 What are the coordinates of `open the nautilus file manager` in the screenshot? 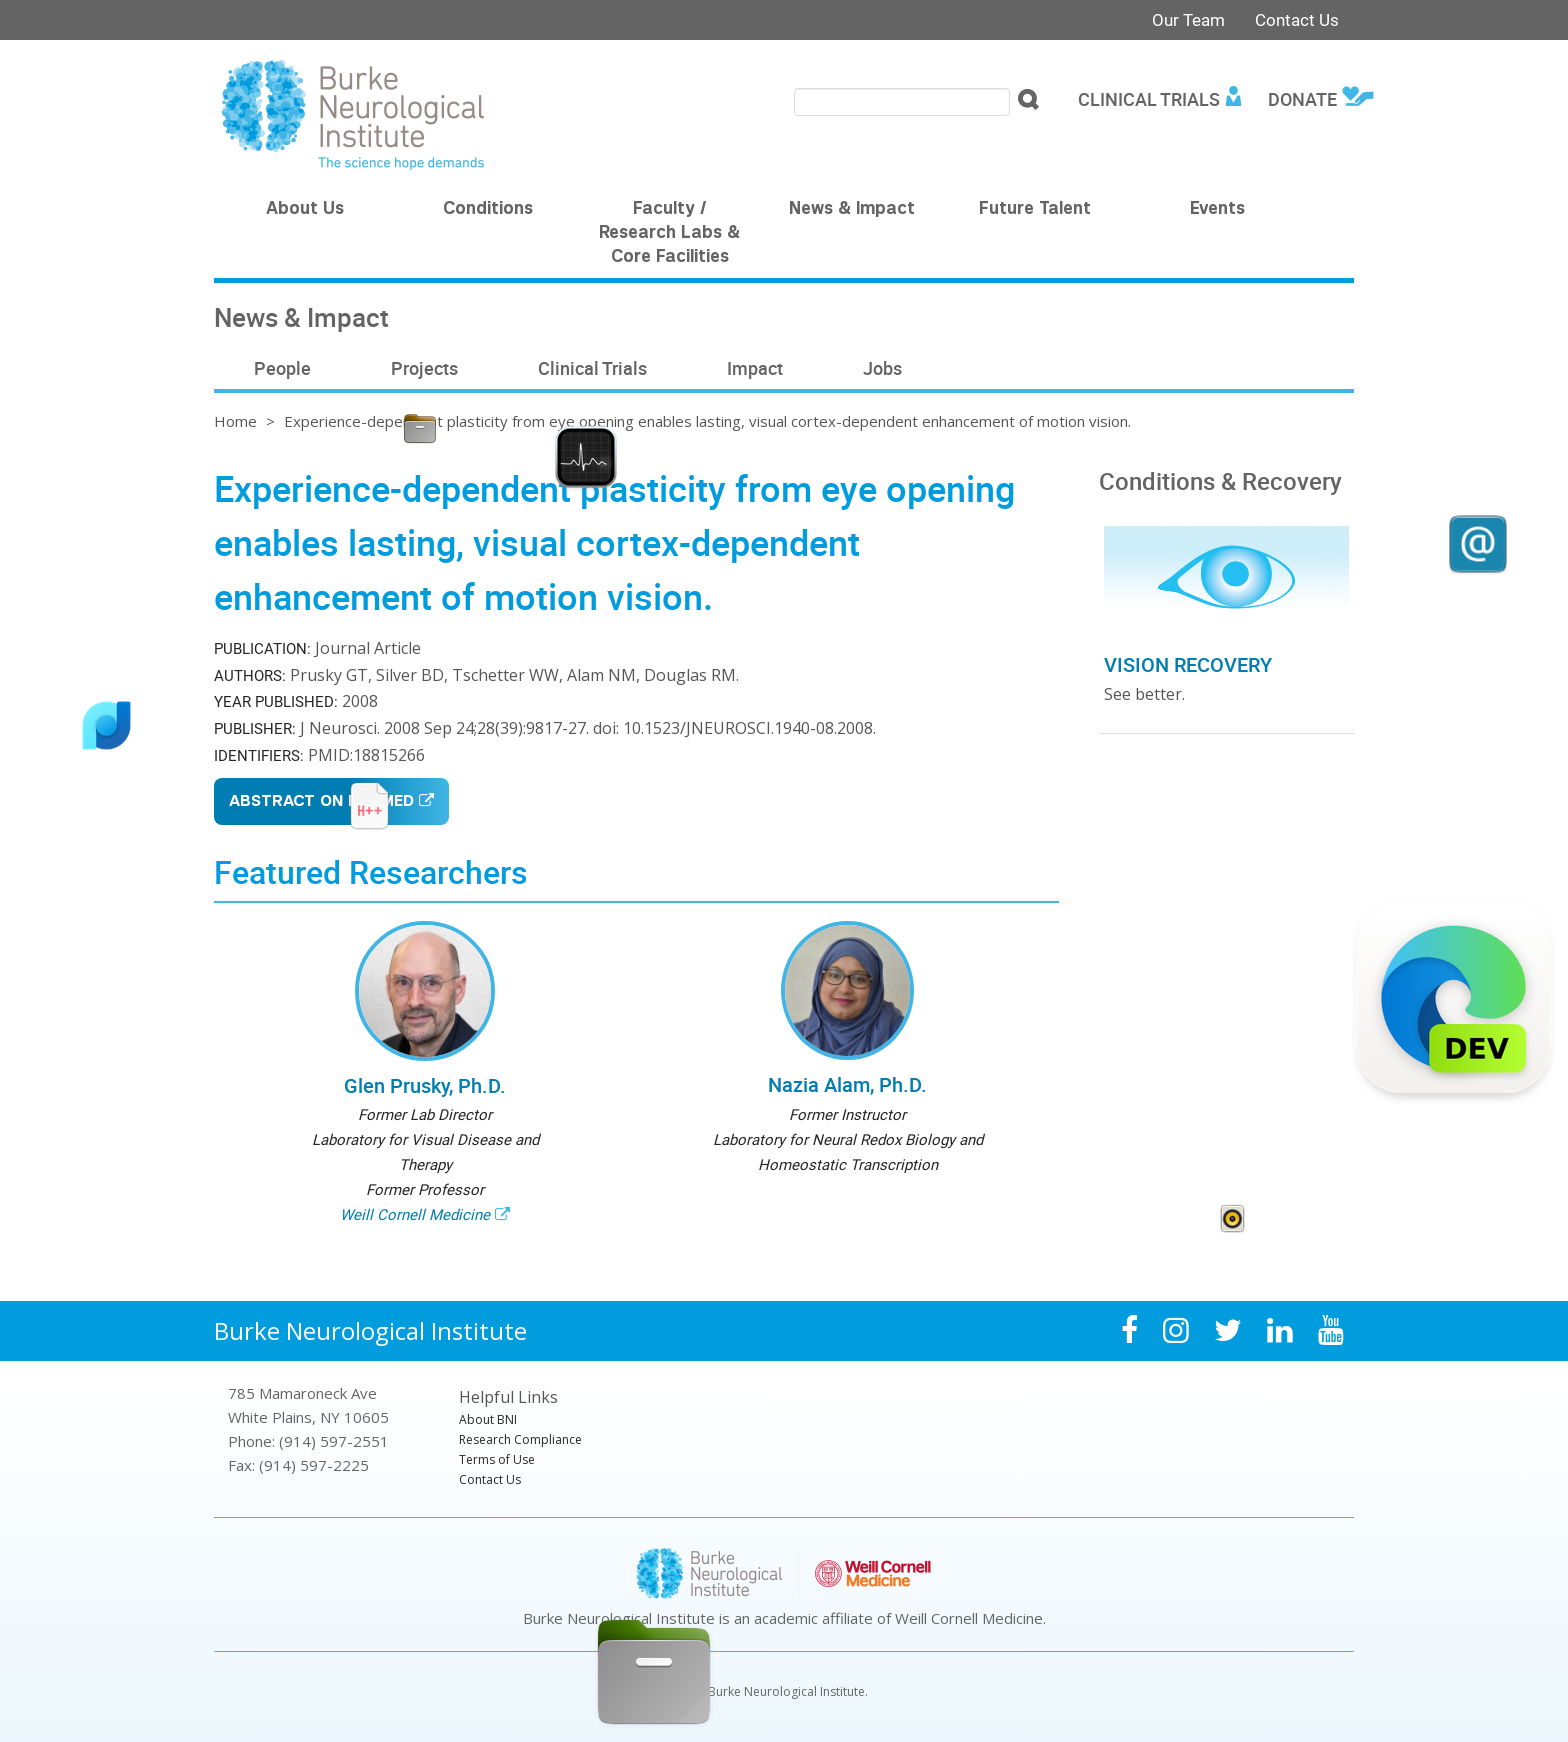 It's located at (654, 1672).